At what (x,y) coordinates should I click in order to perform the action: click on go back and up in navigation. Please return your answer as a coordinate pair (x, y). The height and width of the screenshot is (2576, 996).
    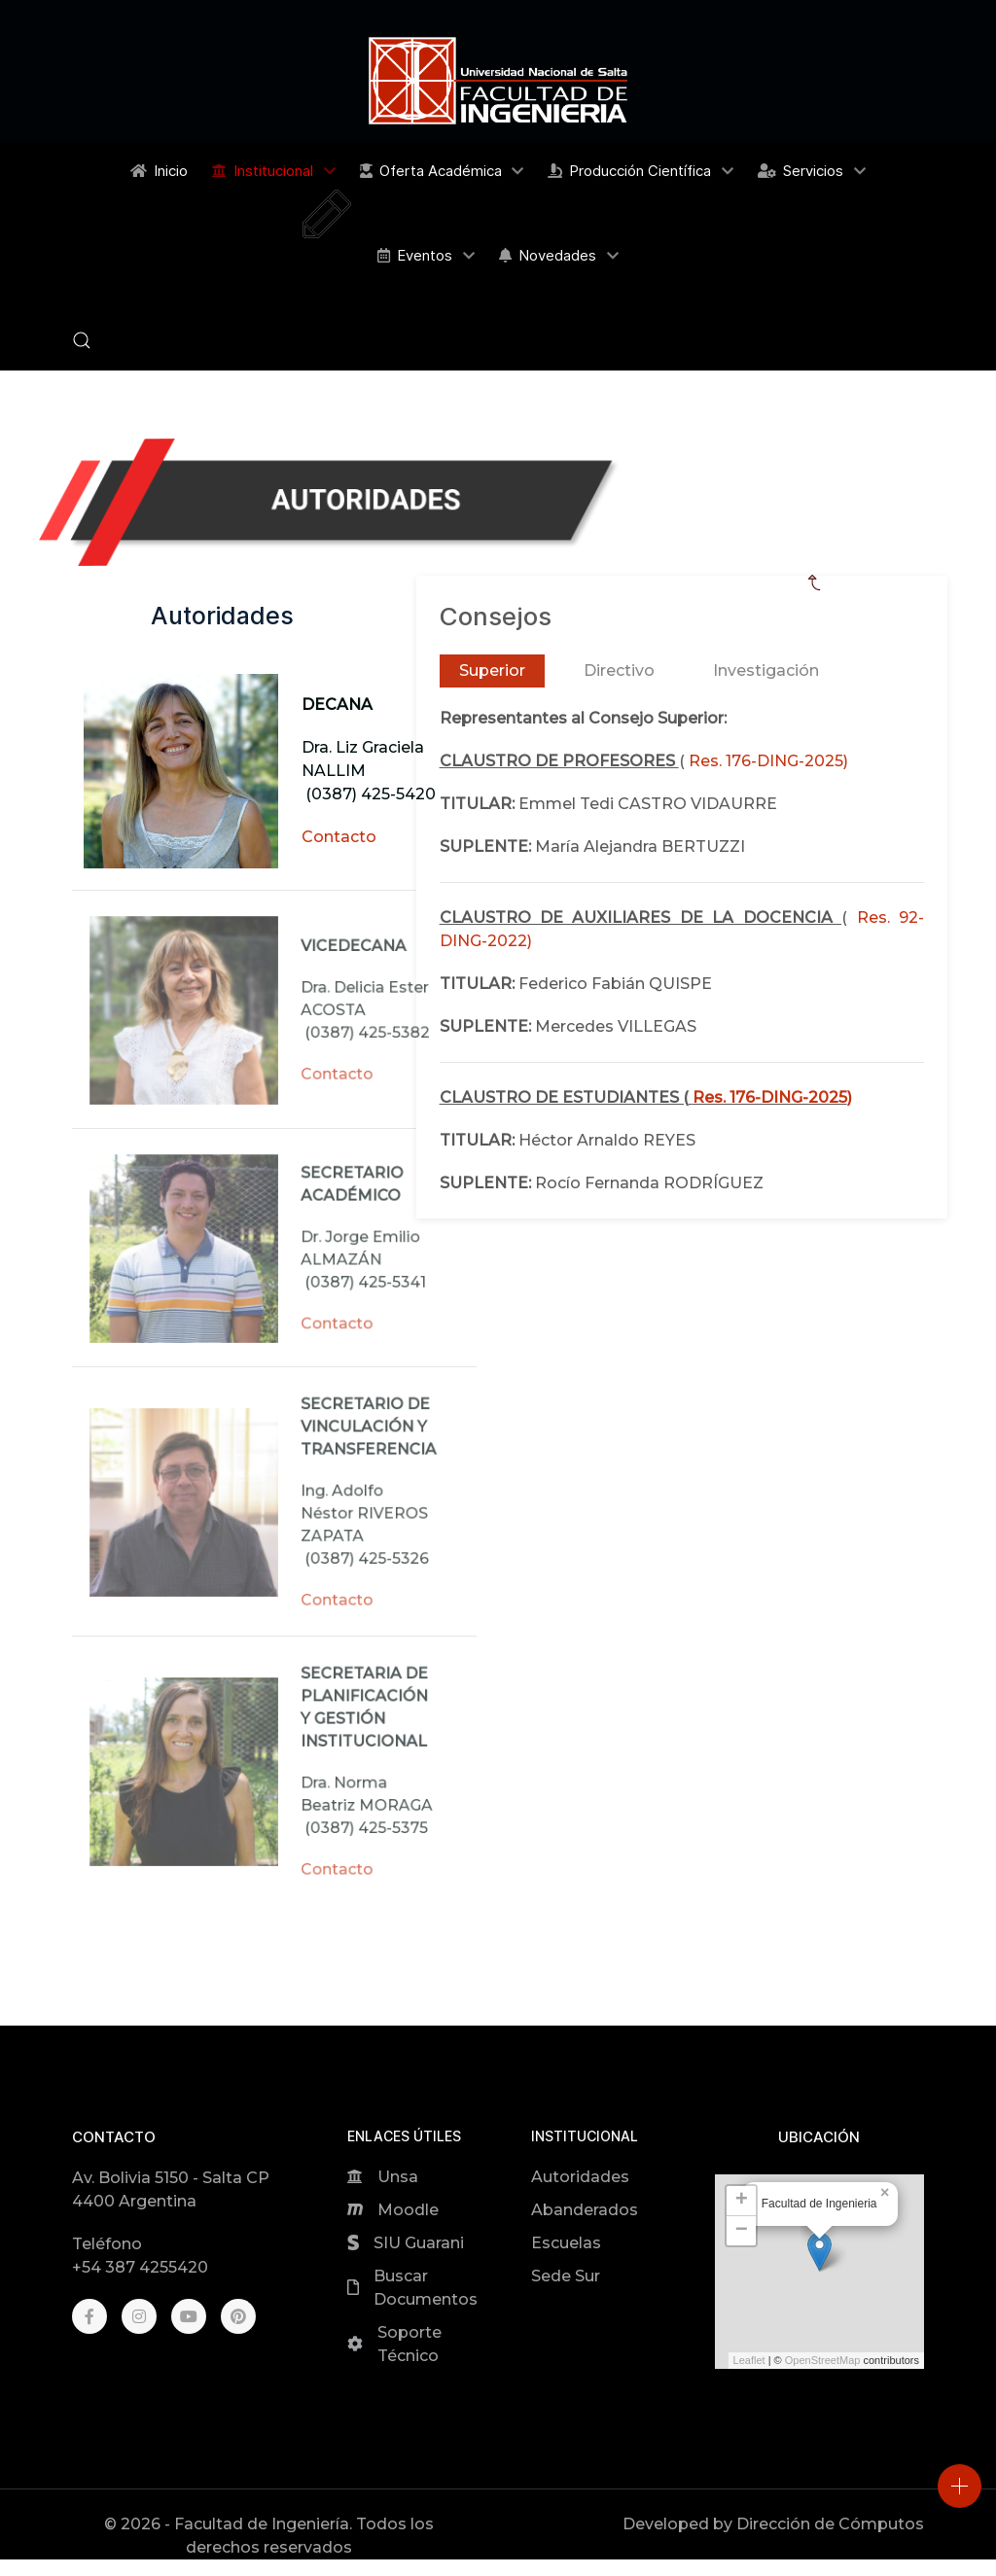
    Looking at the image, I should click on (814, 582).